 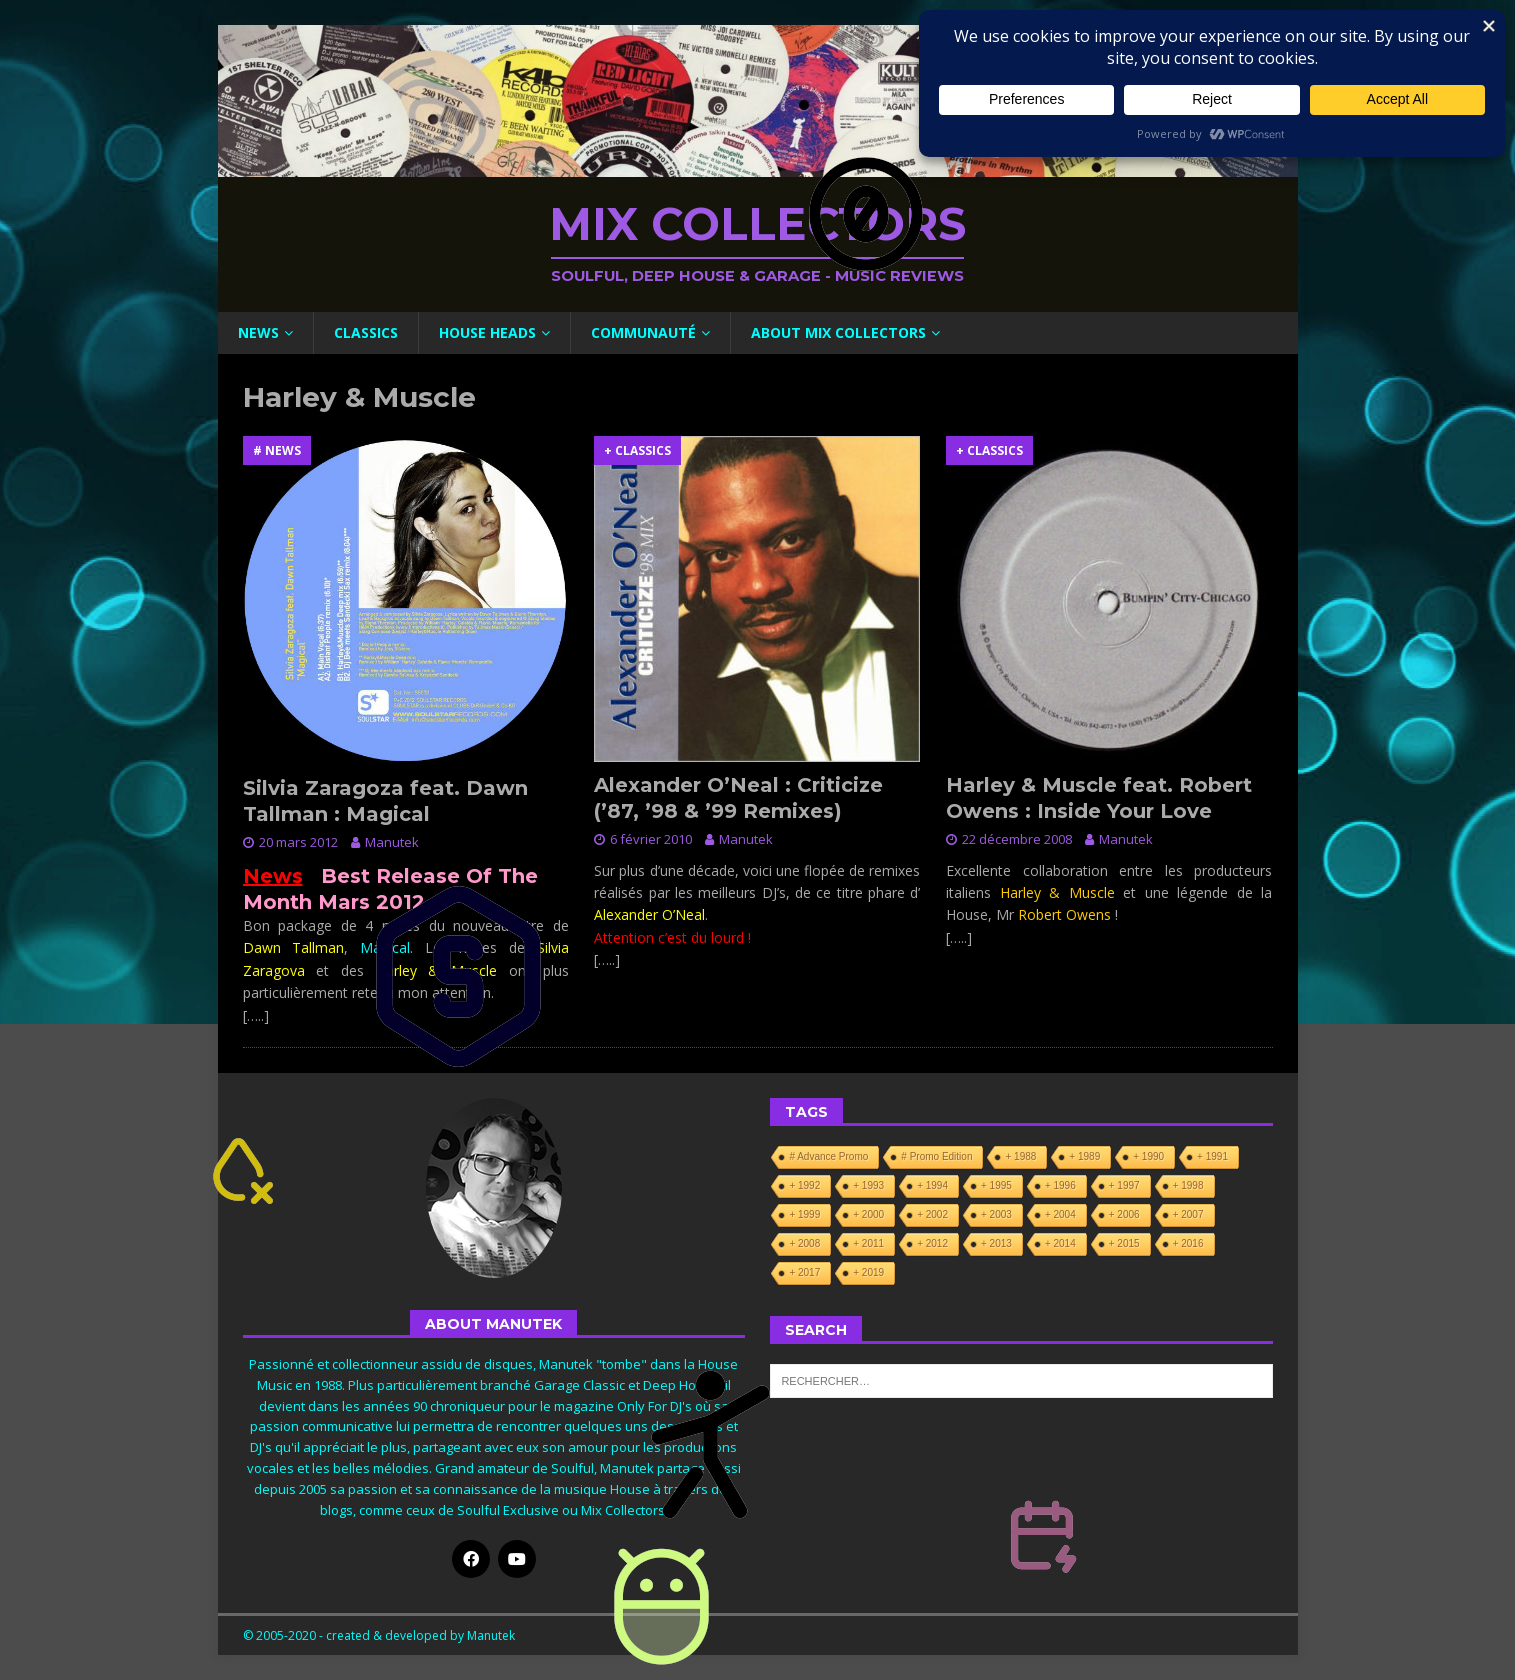 What do you see at coordinates (866, 214) in the screenshot?
I see `indicates content is public domain (CC0 license)` at bounding box center [866, 214].